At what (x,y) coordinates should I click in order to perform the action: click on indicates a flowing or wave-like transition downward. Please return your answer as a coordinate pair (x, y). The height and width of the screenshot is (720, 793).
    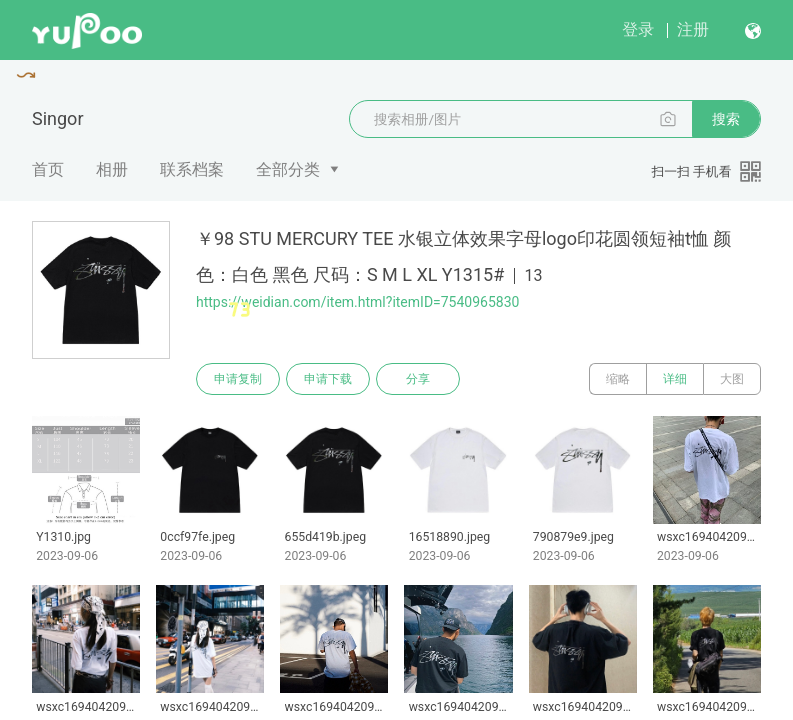
    Looking at the image, I should click on (26, 75).